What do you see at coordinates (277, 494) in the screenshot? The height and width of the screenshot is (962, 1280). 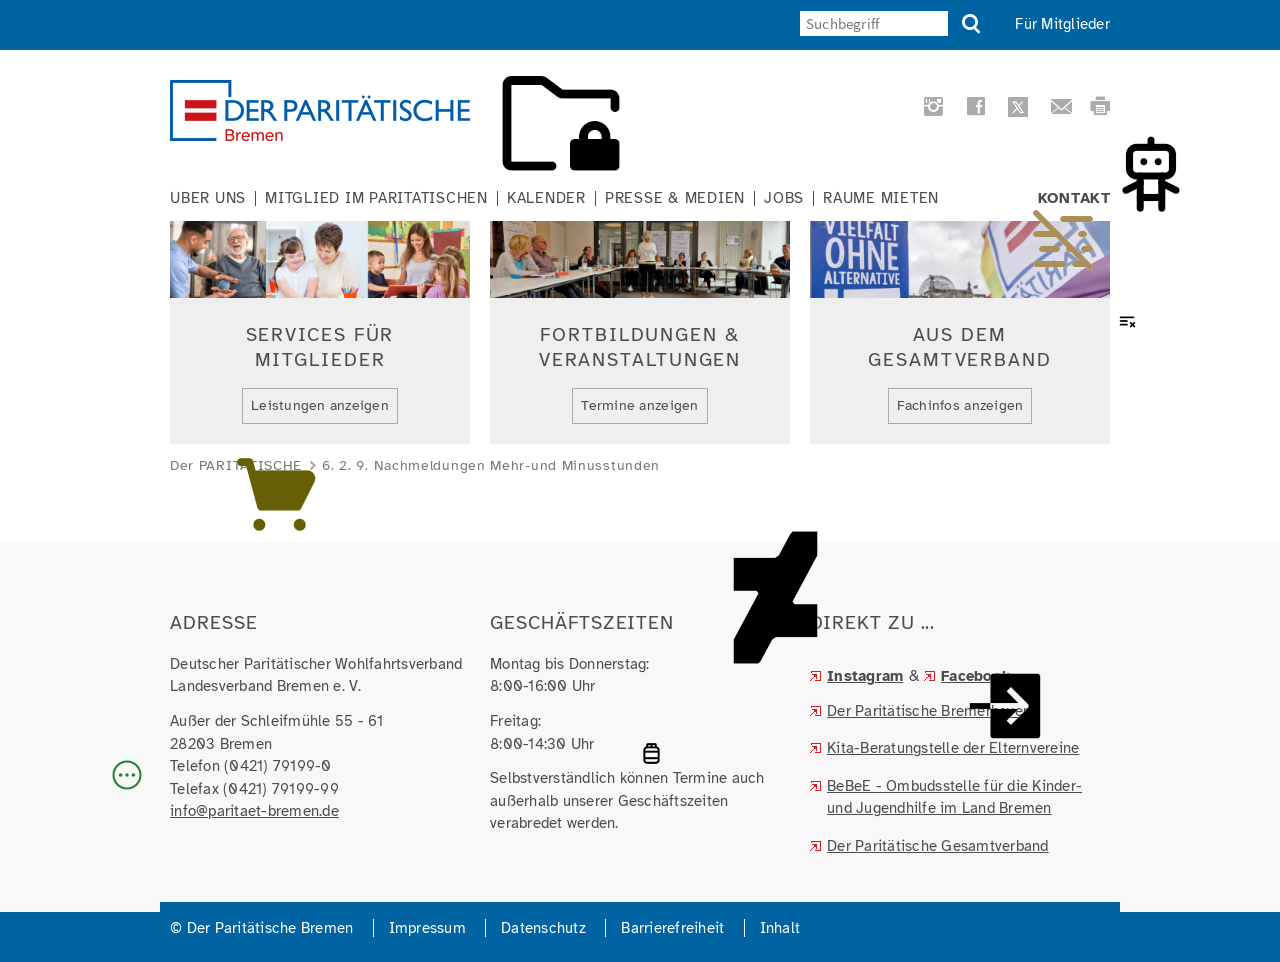 I see `view your shopping cart` at bounding box center [277, 494].